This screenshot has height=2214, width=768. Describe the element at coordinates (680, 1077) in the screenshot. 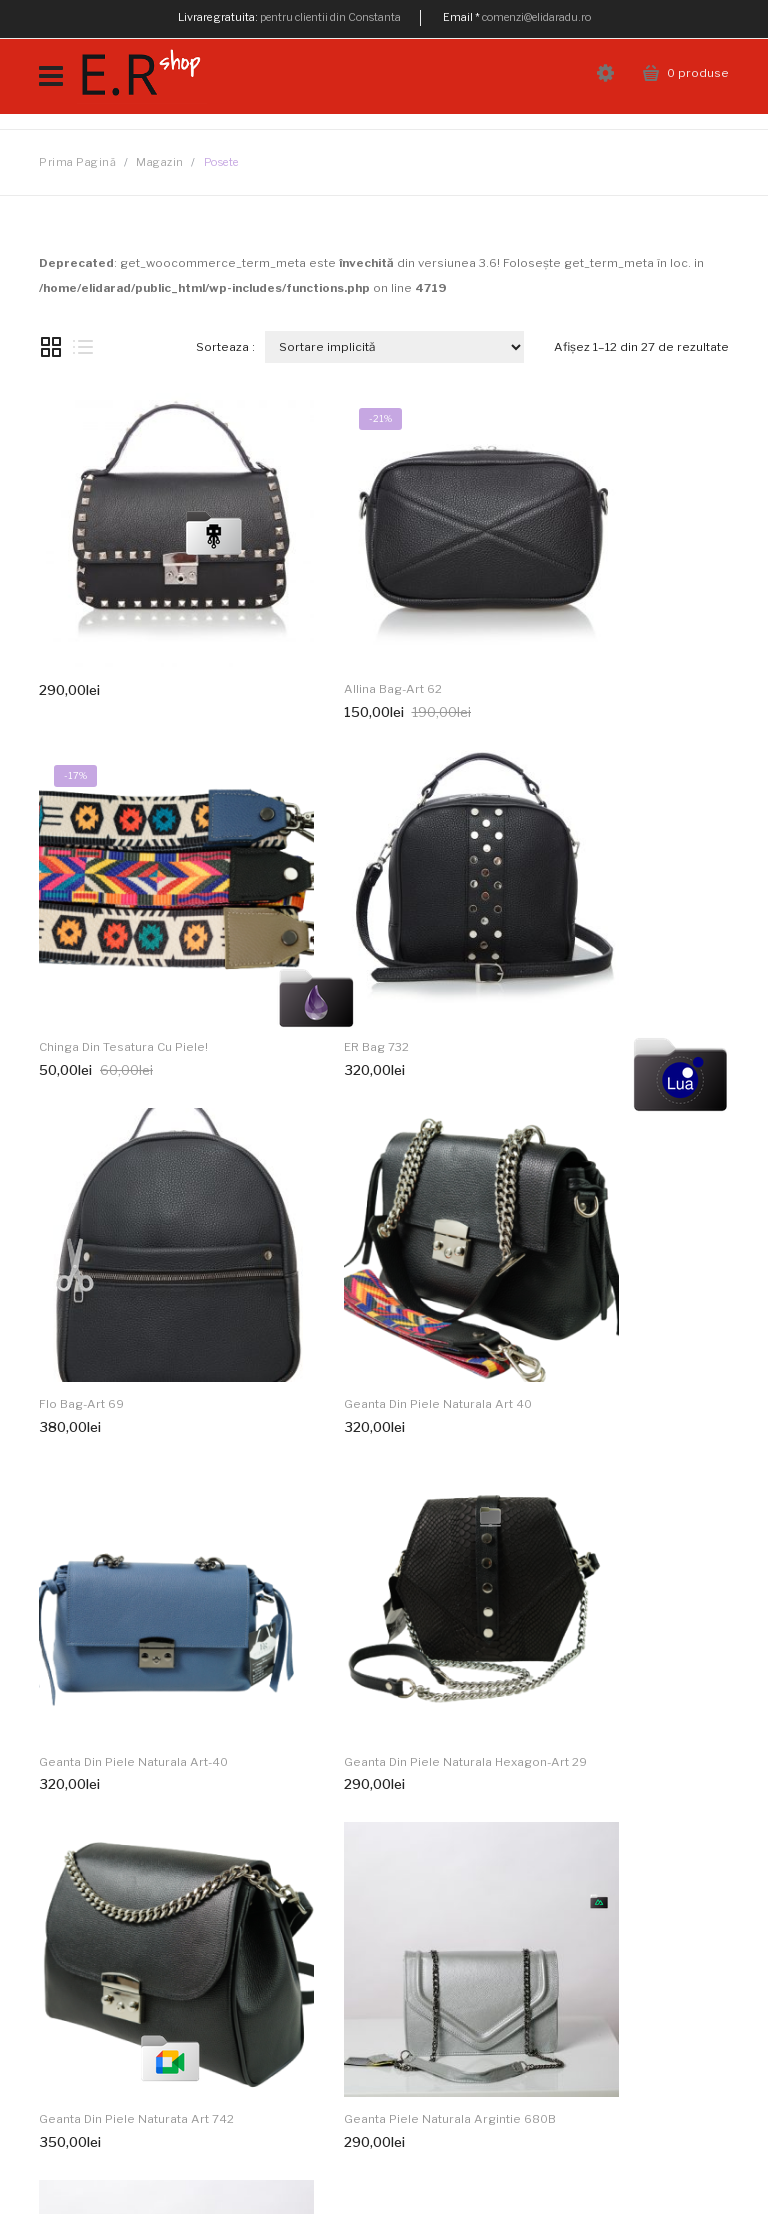

I see `folder containing lua scripts or projects` at that location.